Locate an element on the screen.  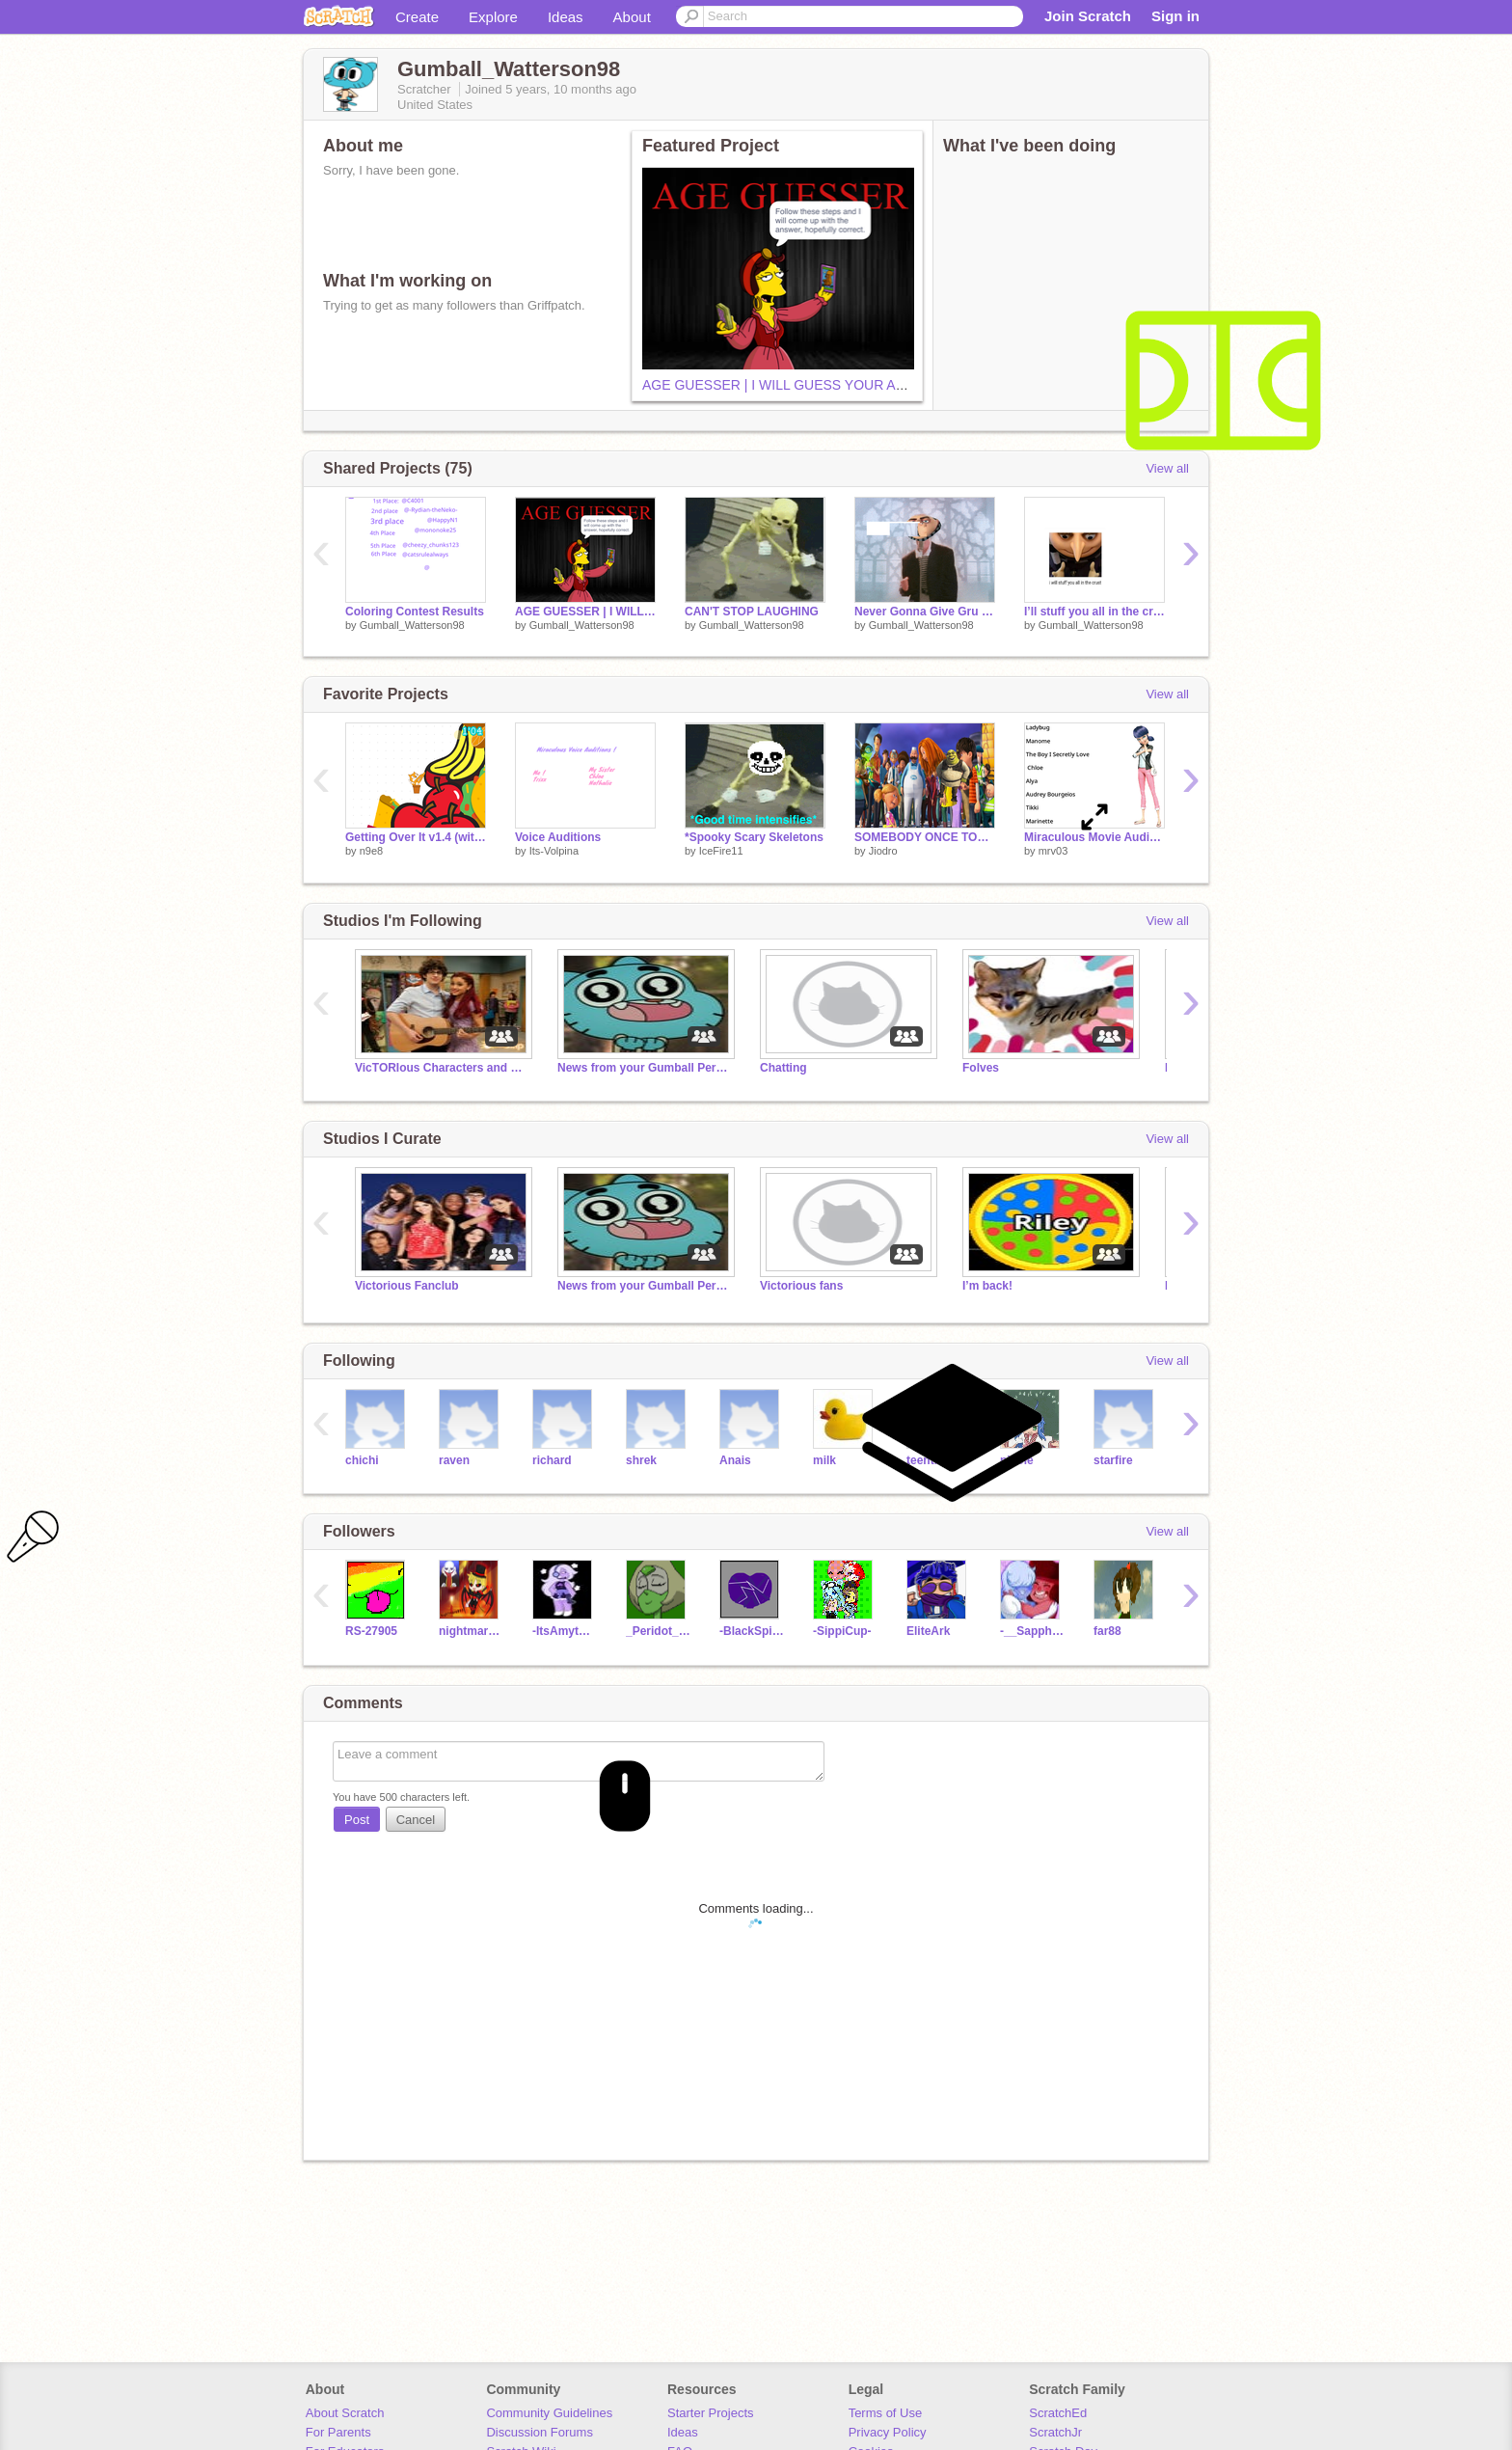
access voice recording or audio input is located at coordinates (32, 1538).